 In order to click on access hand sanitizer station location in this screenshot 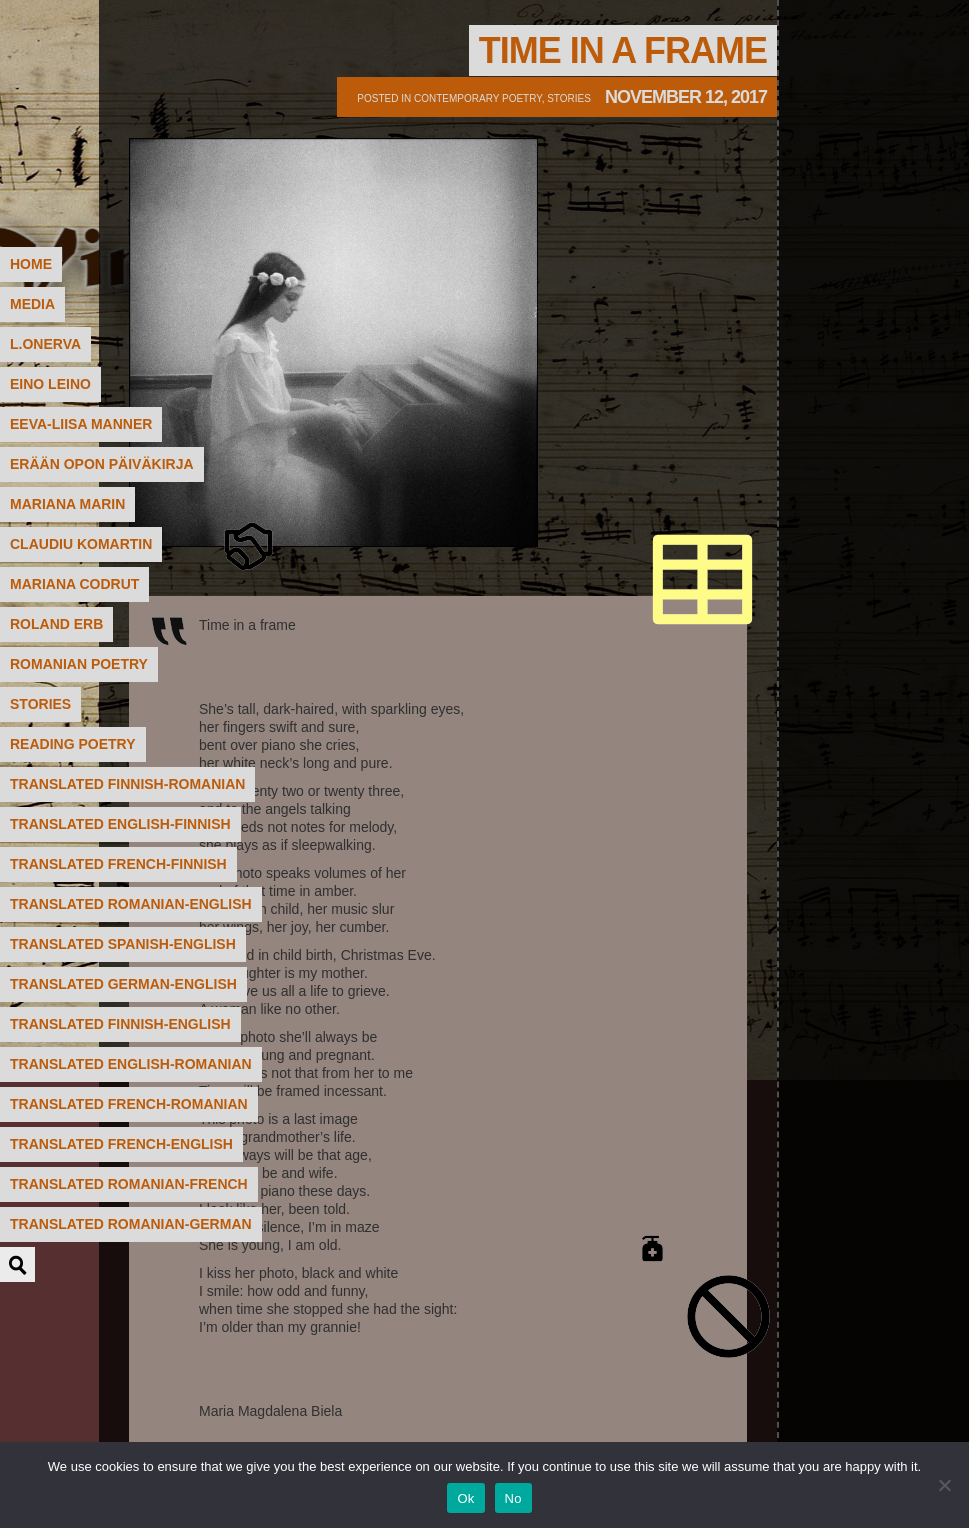, I will do `click(652, 1248)`.